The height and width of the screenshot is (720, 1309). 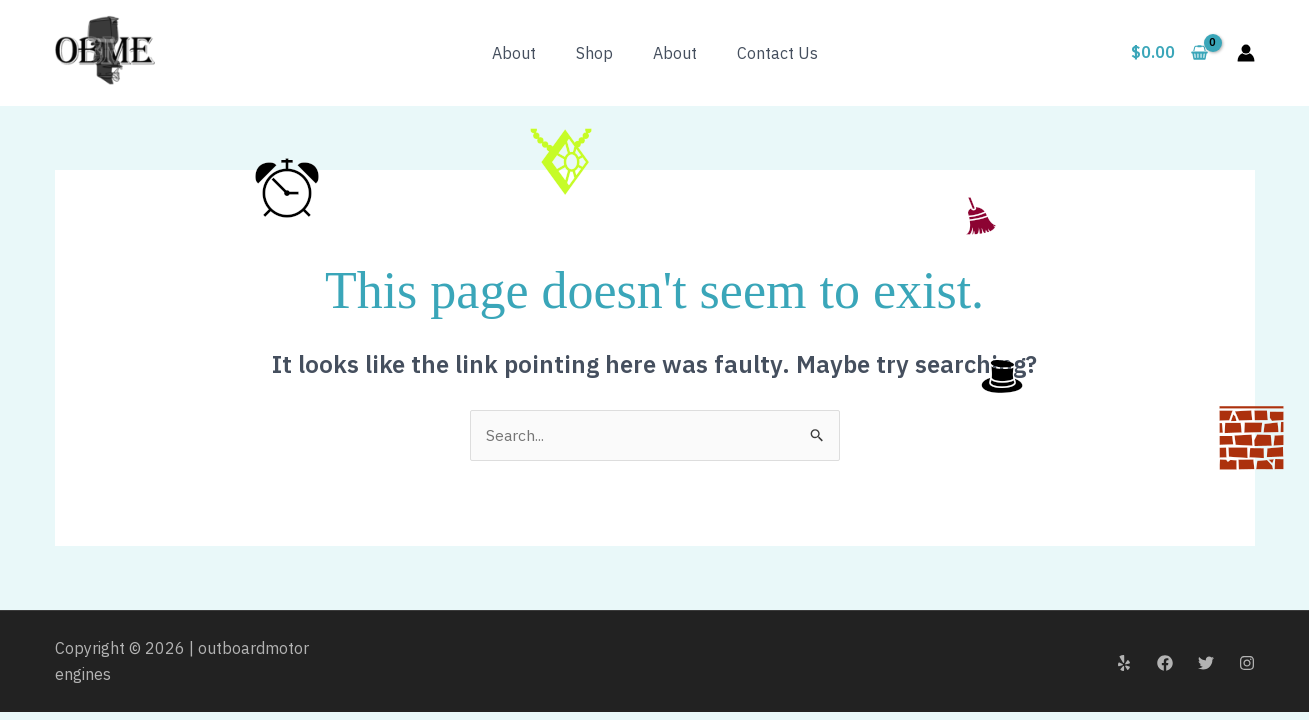 What do you see at coordinates (563, 162) in the screenshot?
I see `view equipped jewelry or accessories` at bounding box center [563, 162].